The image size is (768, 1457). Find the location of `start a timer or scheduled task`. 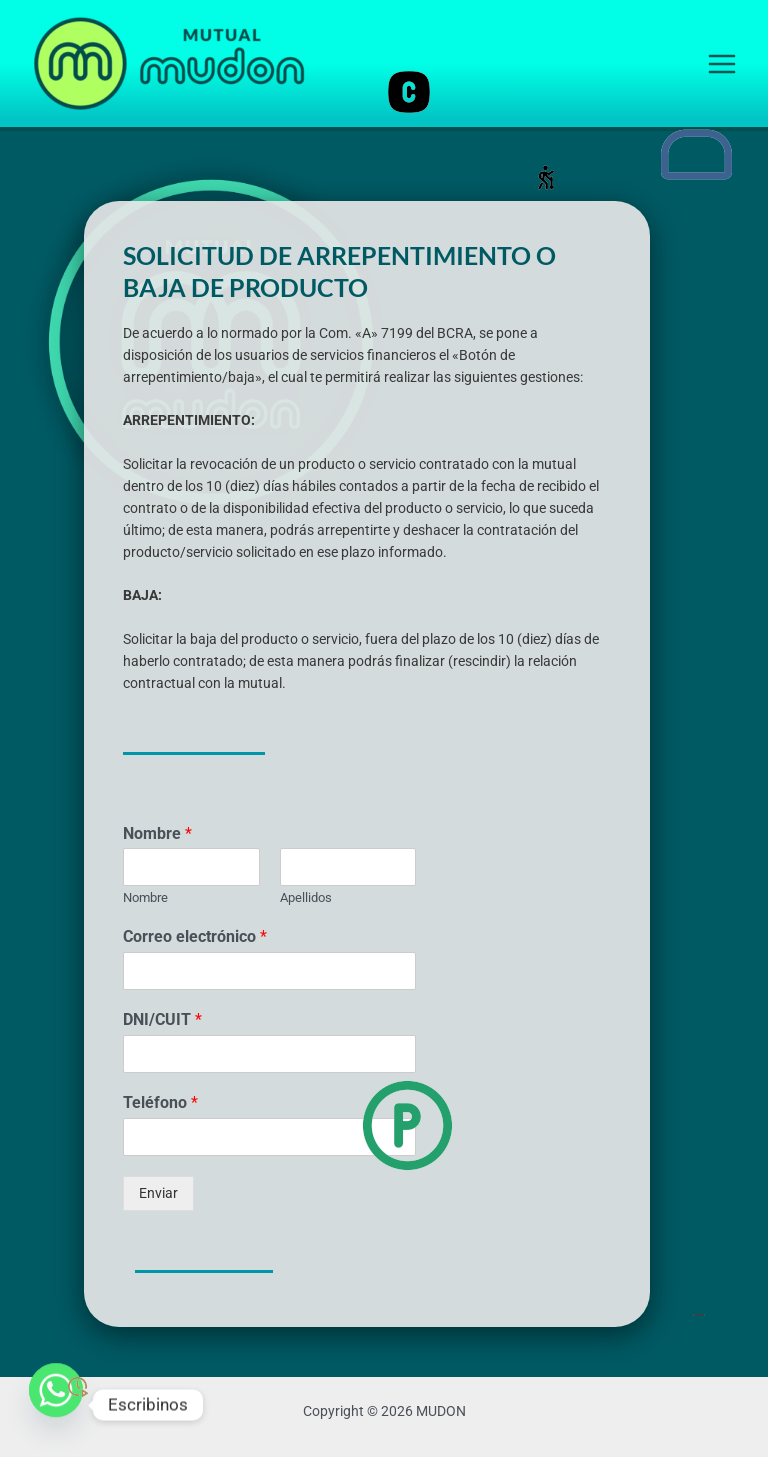

start a timer or scheduled task is located at coordinates (77, 1386).